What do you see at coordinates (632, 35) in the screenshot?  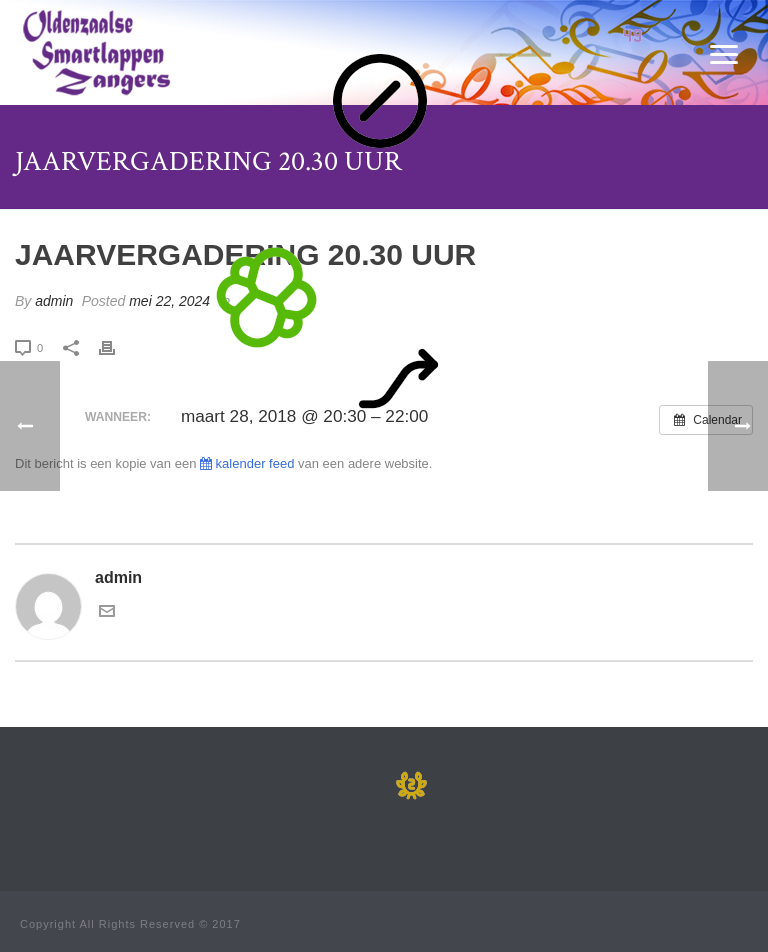 I see `indicates item number 49 in a list or sequence` at bounding box center [632, 35].